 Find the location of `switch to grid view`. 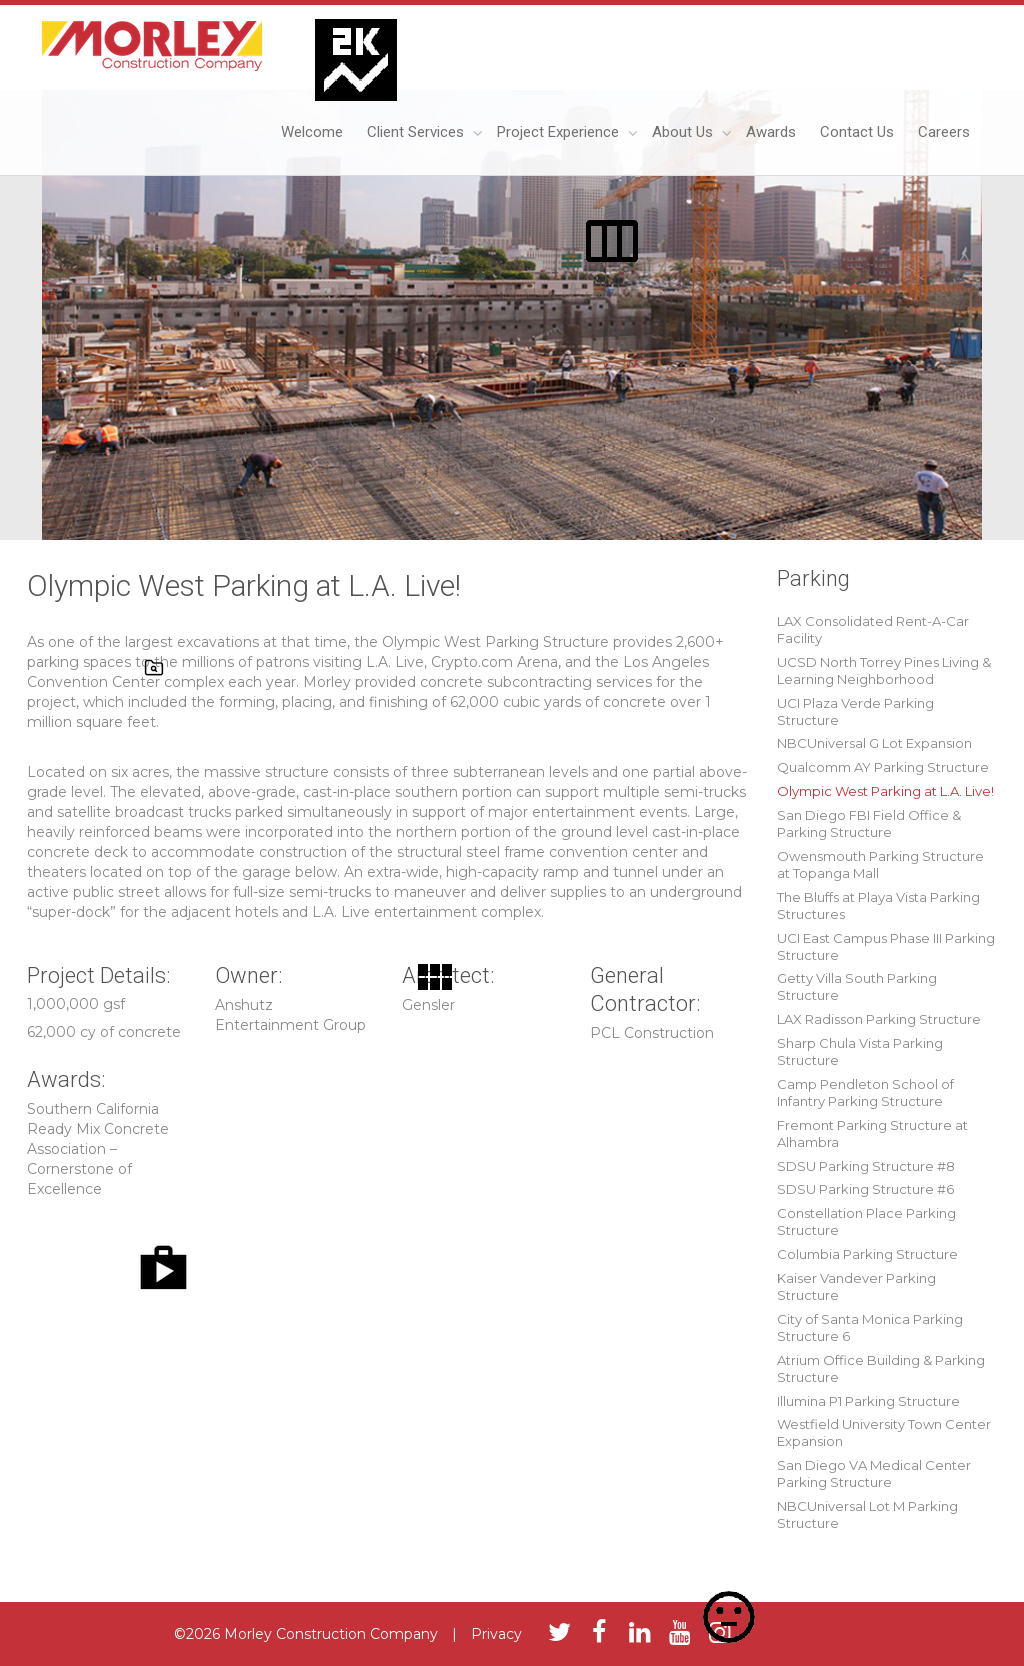

switch to grid view is located at coordinates (434, 978).